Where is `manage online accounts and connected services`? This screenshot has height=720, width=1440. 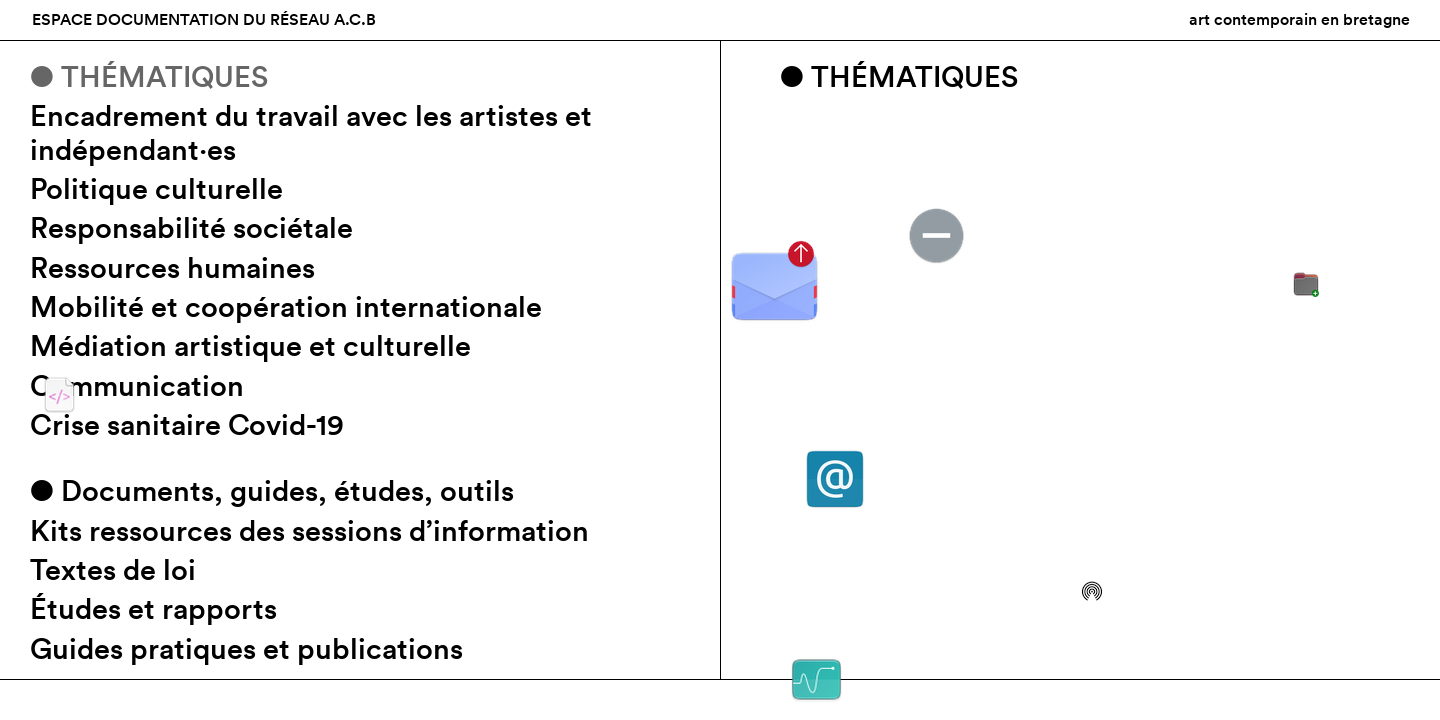 manage online accounts and connected services is located at coordinates (835, 479).